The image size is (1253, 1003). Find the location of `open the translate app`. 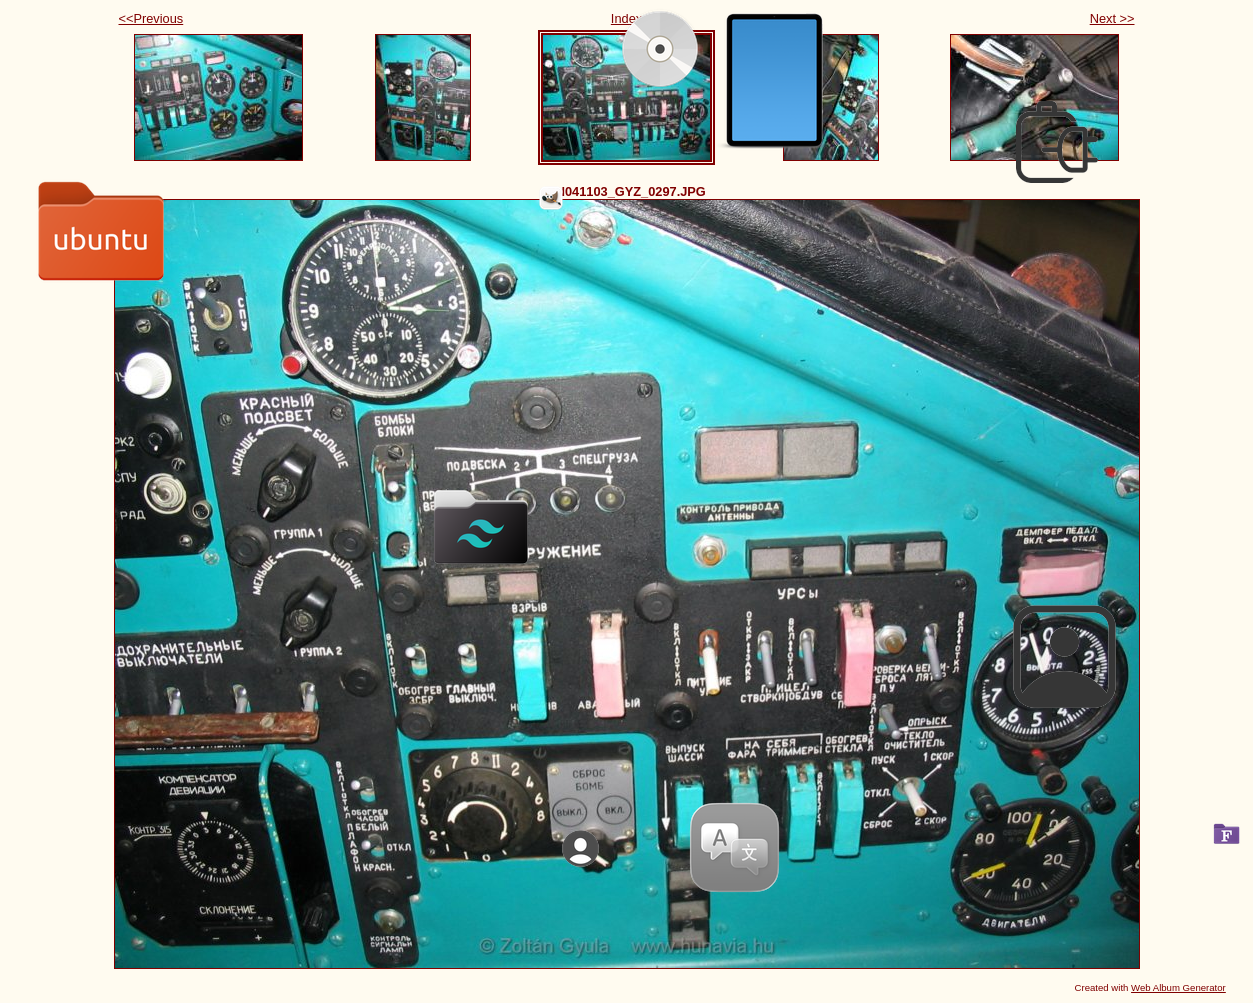

open the translate app is located at coordinates (734, 847).